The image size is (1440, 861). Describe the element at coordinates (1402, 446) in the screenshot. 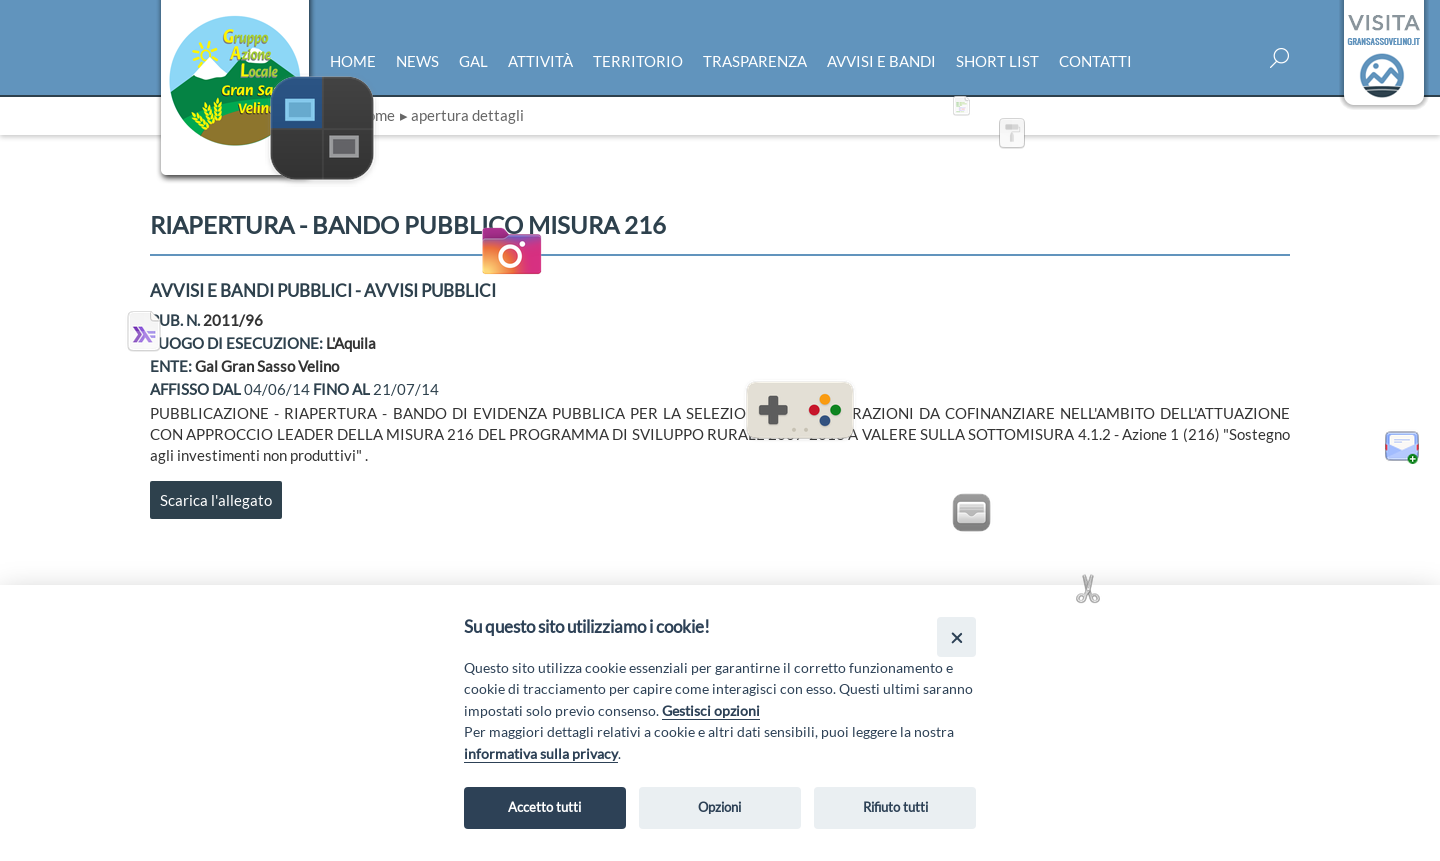

I see `compose a new email message` at that location.